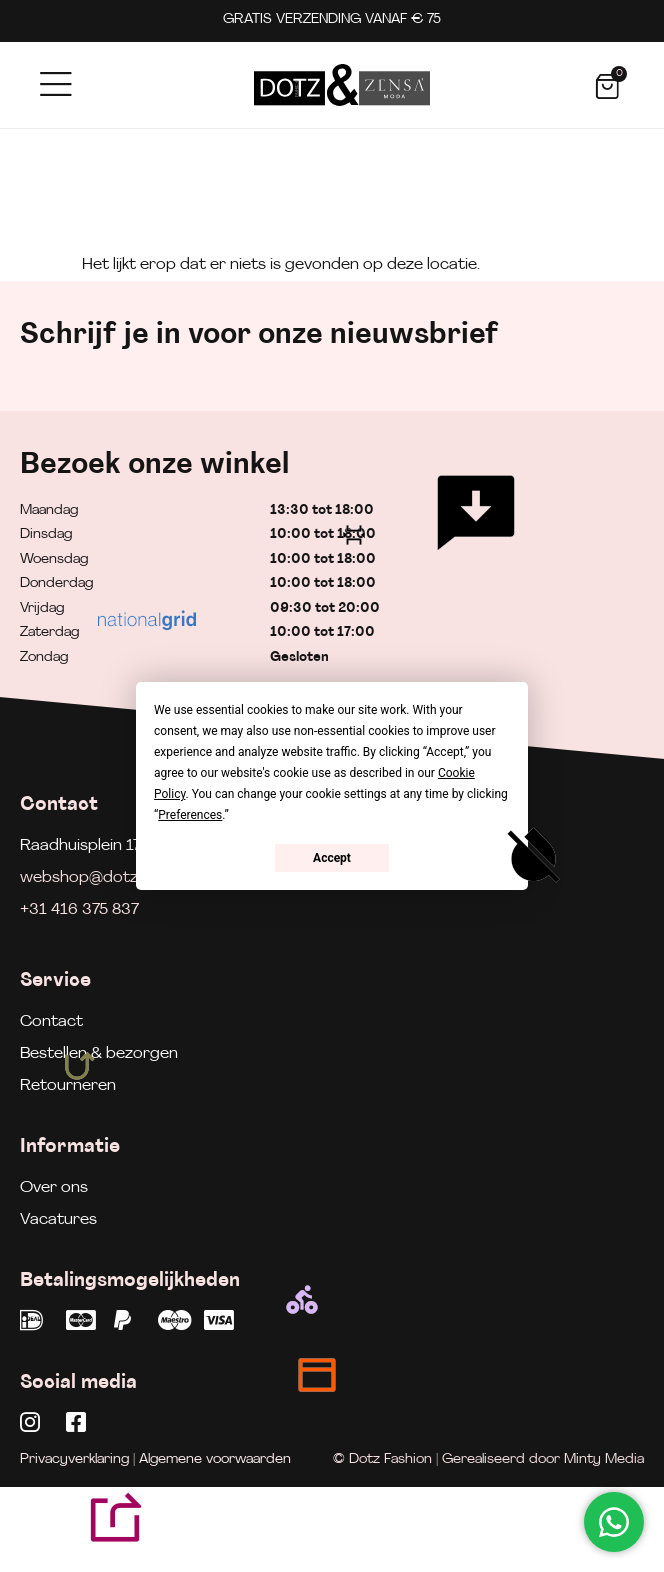 The image size is (664, 1572). What do you see at coordinates (302, 1301) in the screenshot?
I see `view cycling or bike routes` at bounding box center [302, 1301].